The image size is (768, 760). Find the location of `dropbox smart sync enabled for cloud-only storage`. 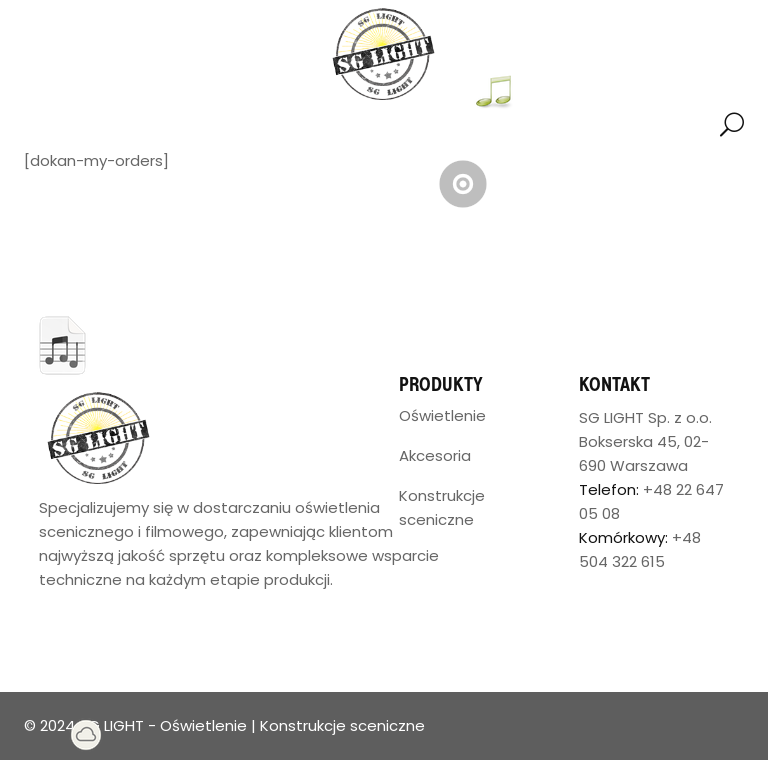

dropbox smart sync enabled for cloud-only storage is located at coordinates (86, 735).